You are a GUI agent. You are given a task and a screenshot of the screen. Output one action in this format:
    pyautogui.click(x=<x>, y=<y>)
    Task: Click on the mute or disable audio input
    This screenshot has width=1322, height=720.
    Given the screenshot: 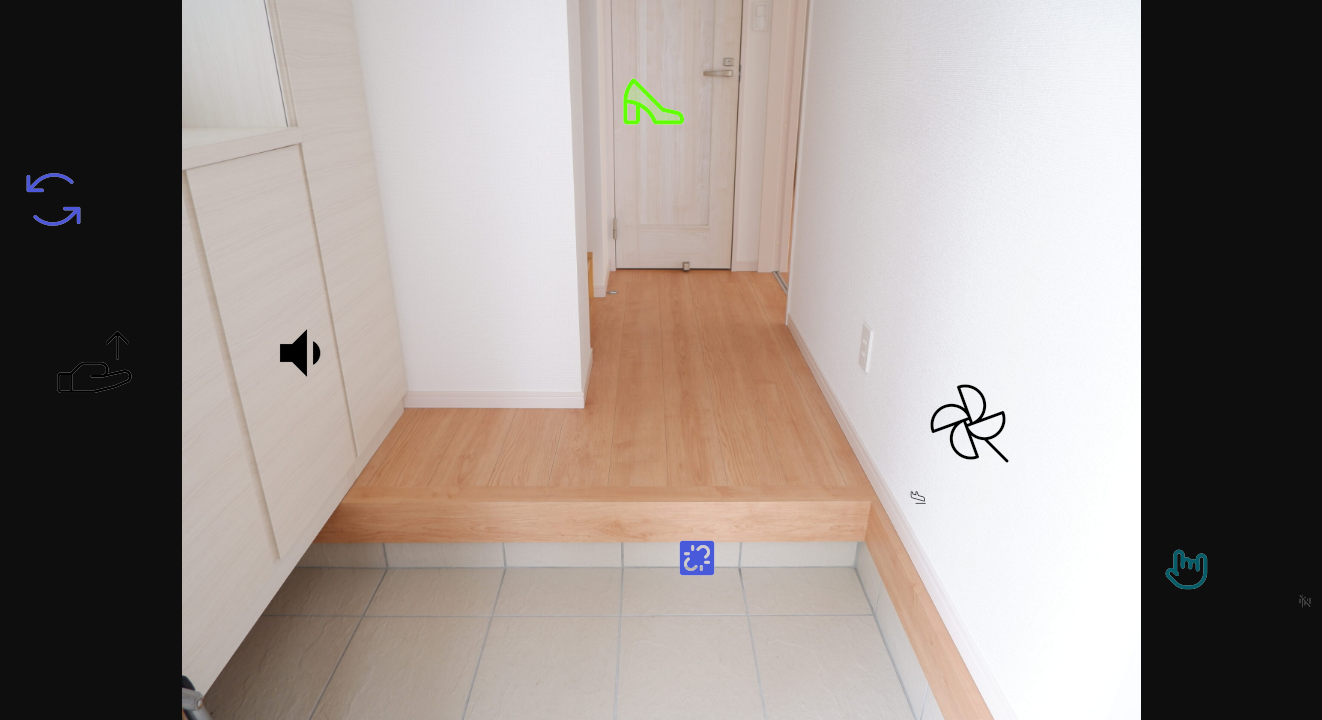 What is the action you would take?
    pyautogui.click(x=1305, y=601)
    